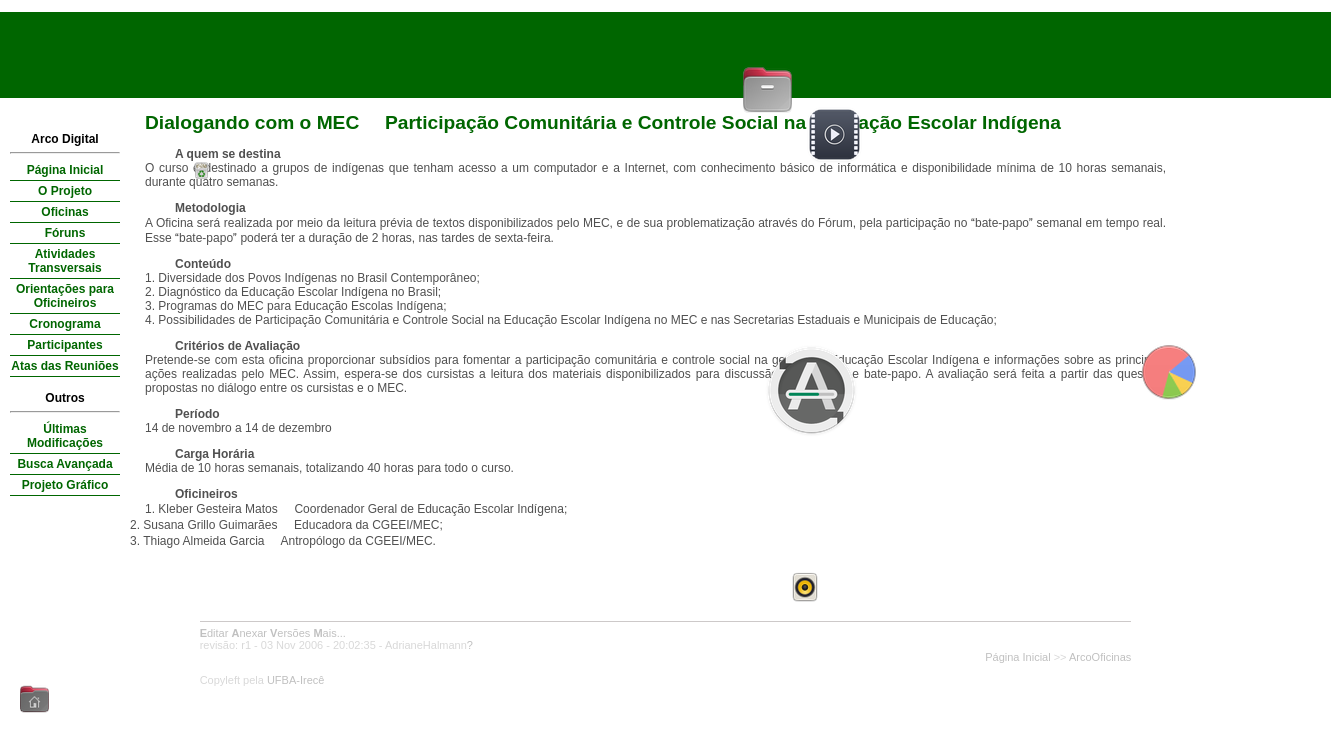 The height and width of the screenshot is (735, 1331). I want to click on open the file manager application, so click(767, 89).